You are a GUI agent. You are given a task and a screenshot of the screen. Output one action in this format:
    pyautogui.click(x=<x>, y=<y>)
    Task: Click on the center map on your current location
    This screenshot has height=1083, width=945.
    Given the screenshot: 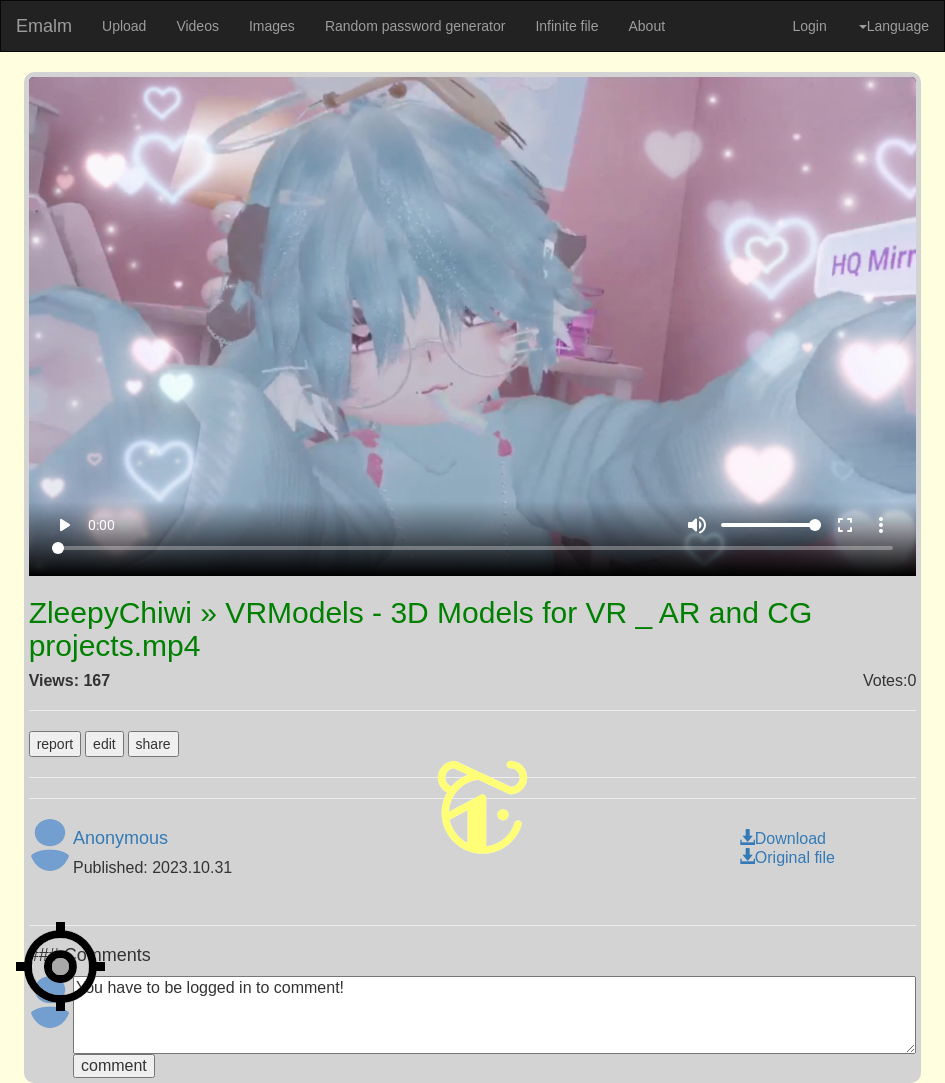 What is the action you would take?
    pyautogui.click(x=60, y=966)
    